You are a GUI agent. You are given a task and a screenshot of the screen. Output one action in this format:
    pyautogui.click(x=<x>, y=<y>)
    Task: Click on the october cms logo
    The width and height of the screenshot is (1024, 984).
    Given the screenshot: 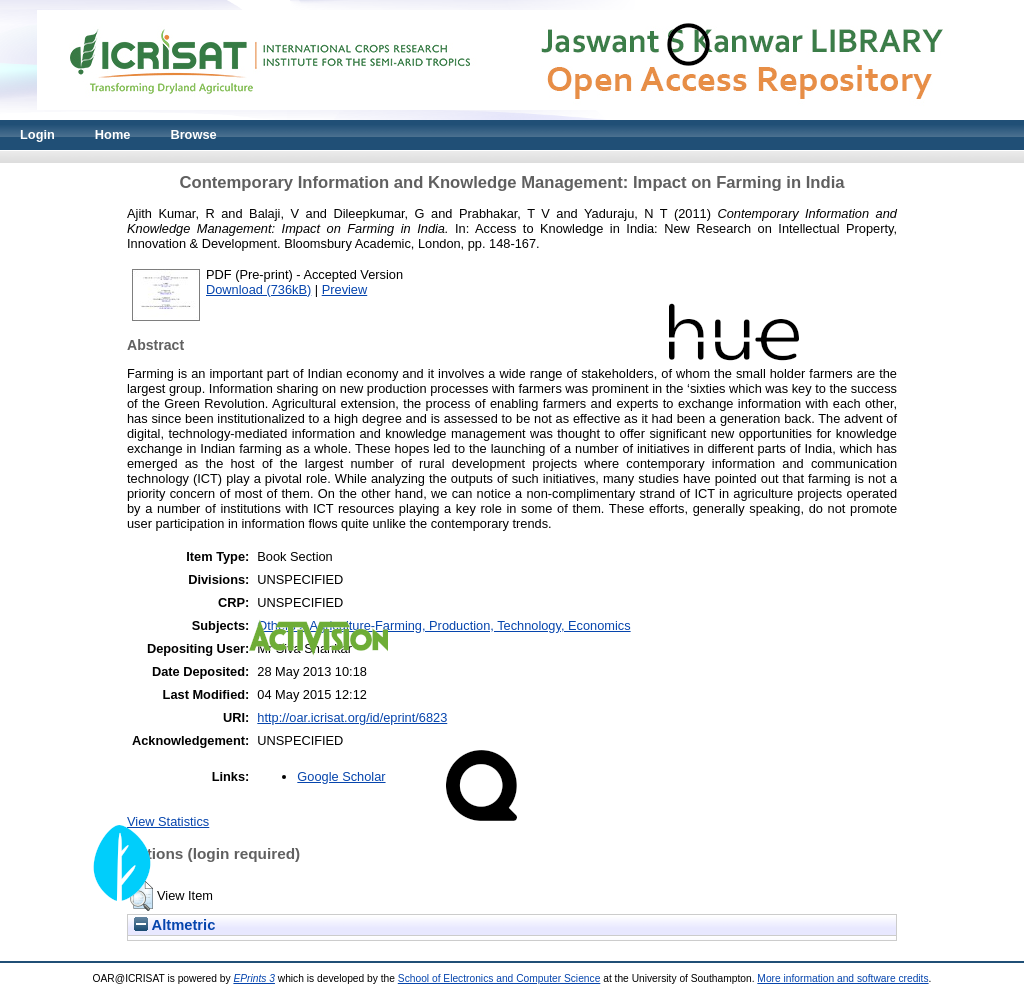 What is the action you would take?
    pyautogui.click(x=122, y=863)
    